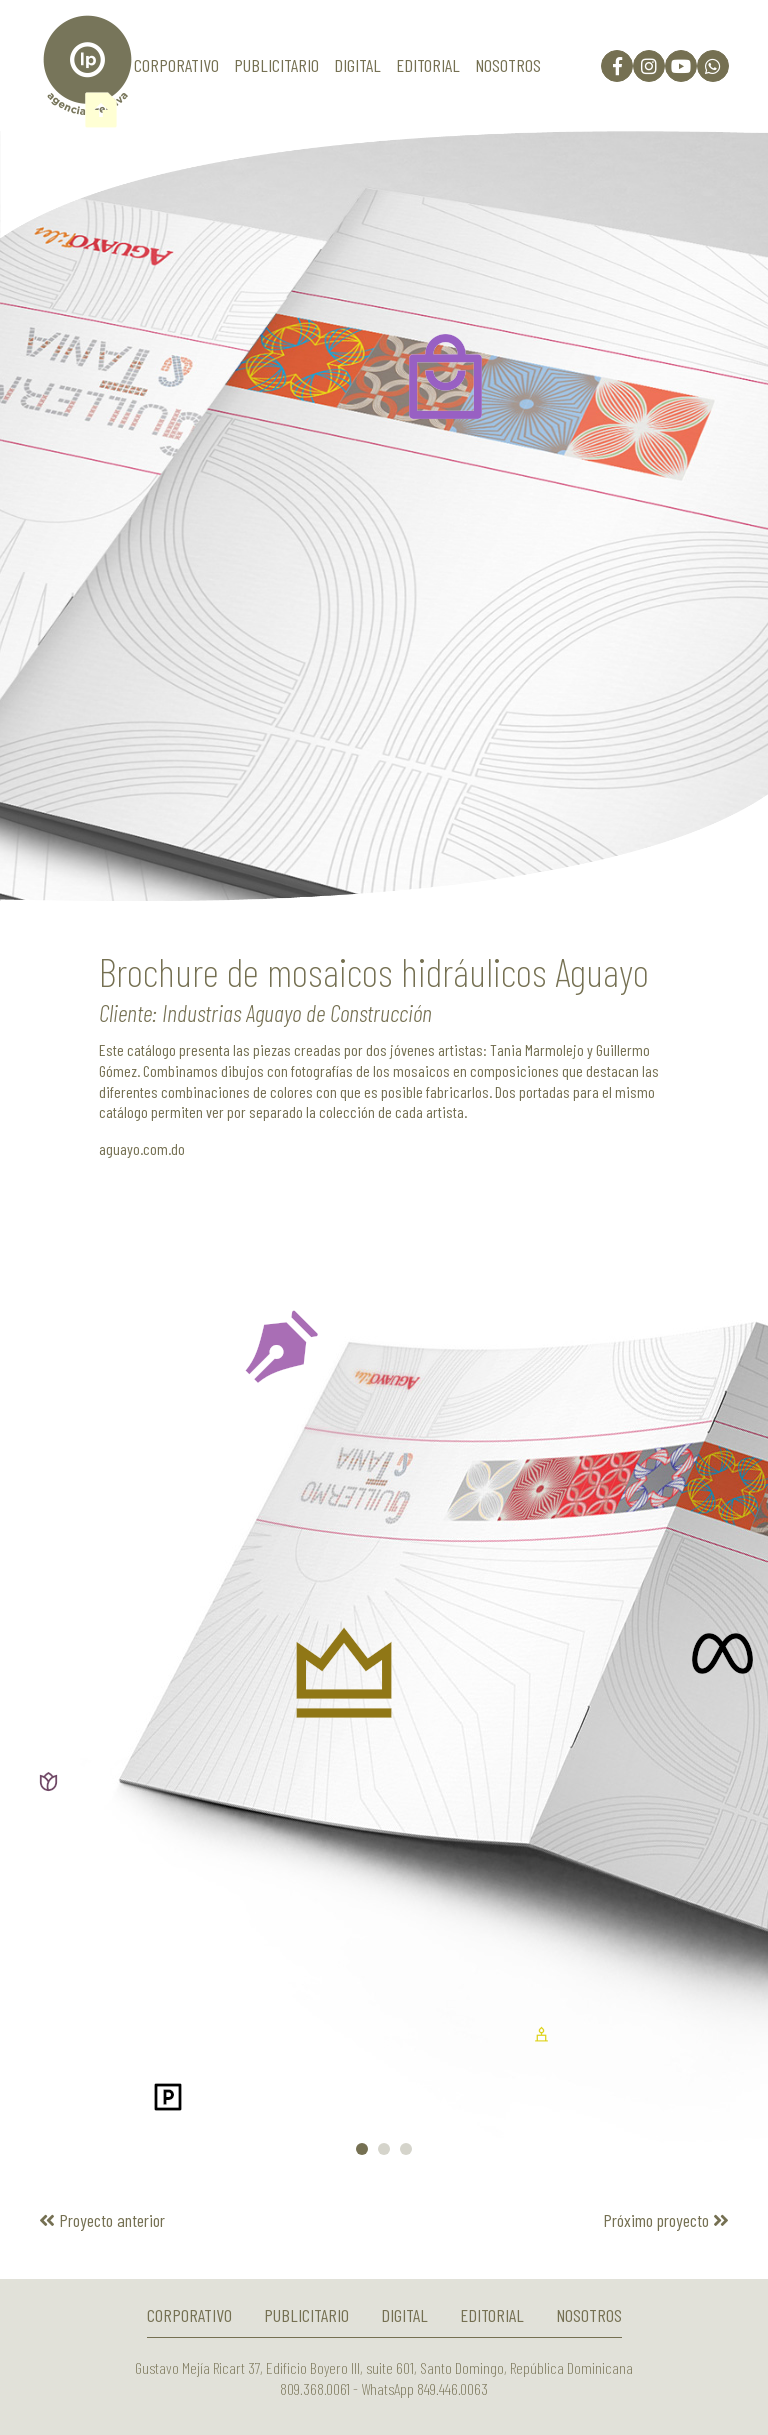 The image size is (768, 2435). What do you see at coordinates (722, 1653) in the screenshot?
I see `Meta company logo` at bounding box center [722, 1653].